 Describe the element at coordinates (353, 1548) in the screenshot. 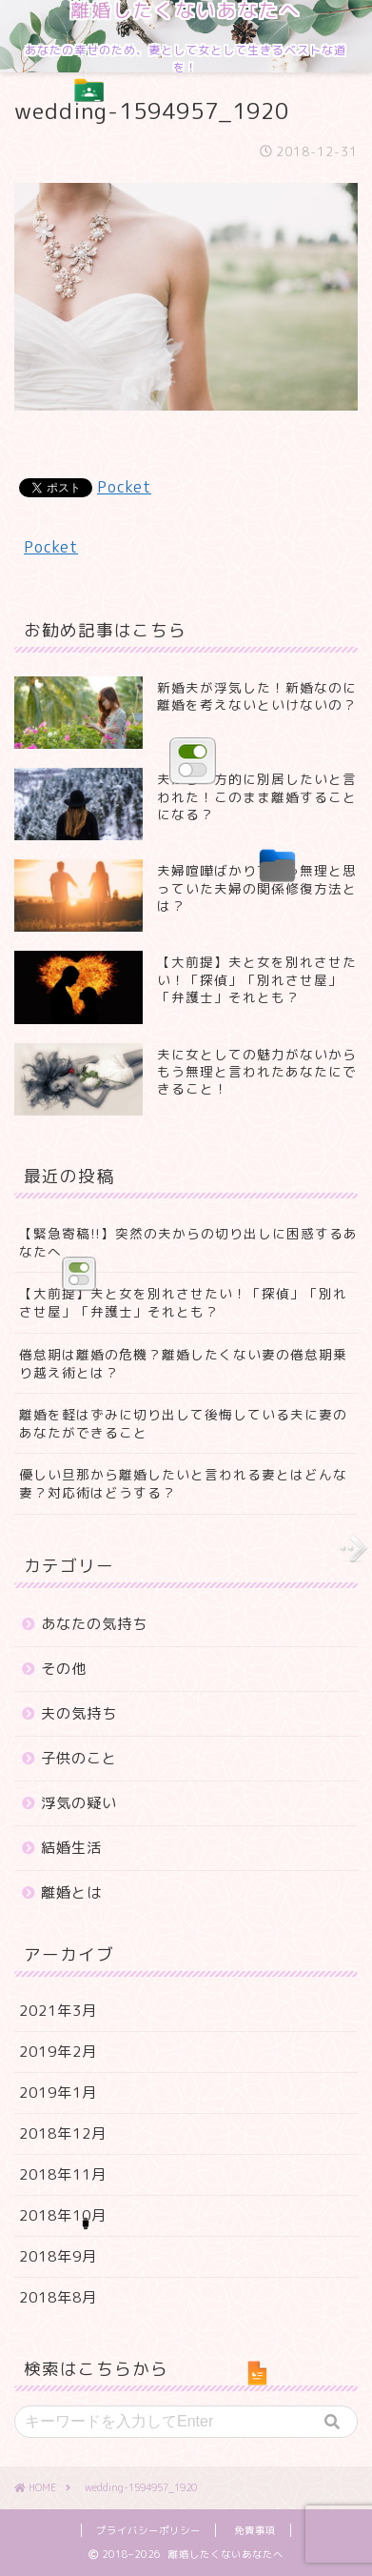

I see `go back to the previous screen or page` at that location.